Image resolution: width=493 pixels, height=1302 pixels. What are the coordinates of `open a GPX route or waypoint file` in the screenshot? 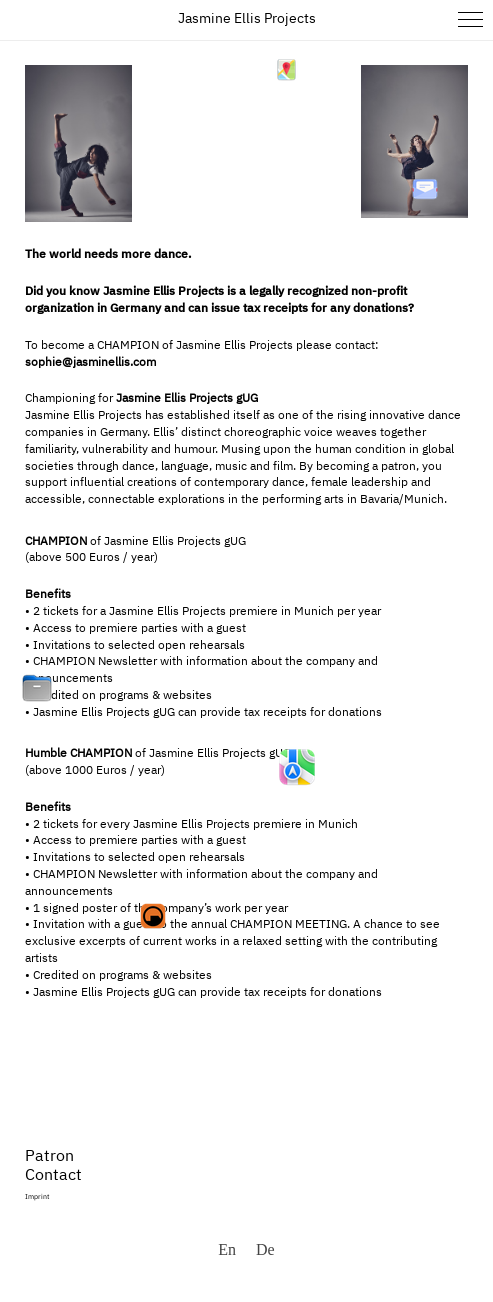 It's located at (286, 69).